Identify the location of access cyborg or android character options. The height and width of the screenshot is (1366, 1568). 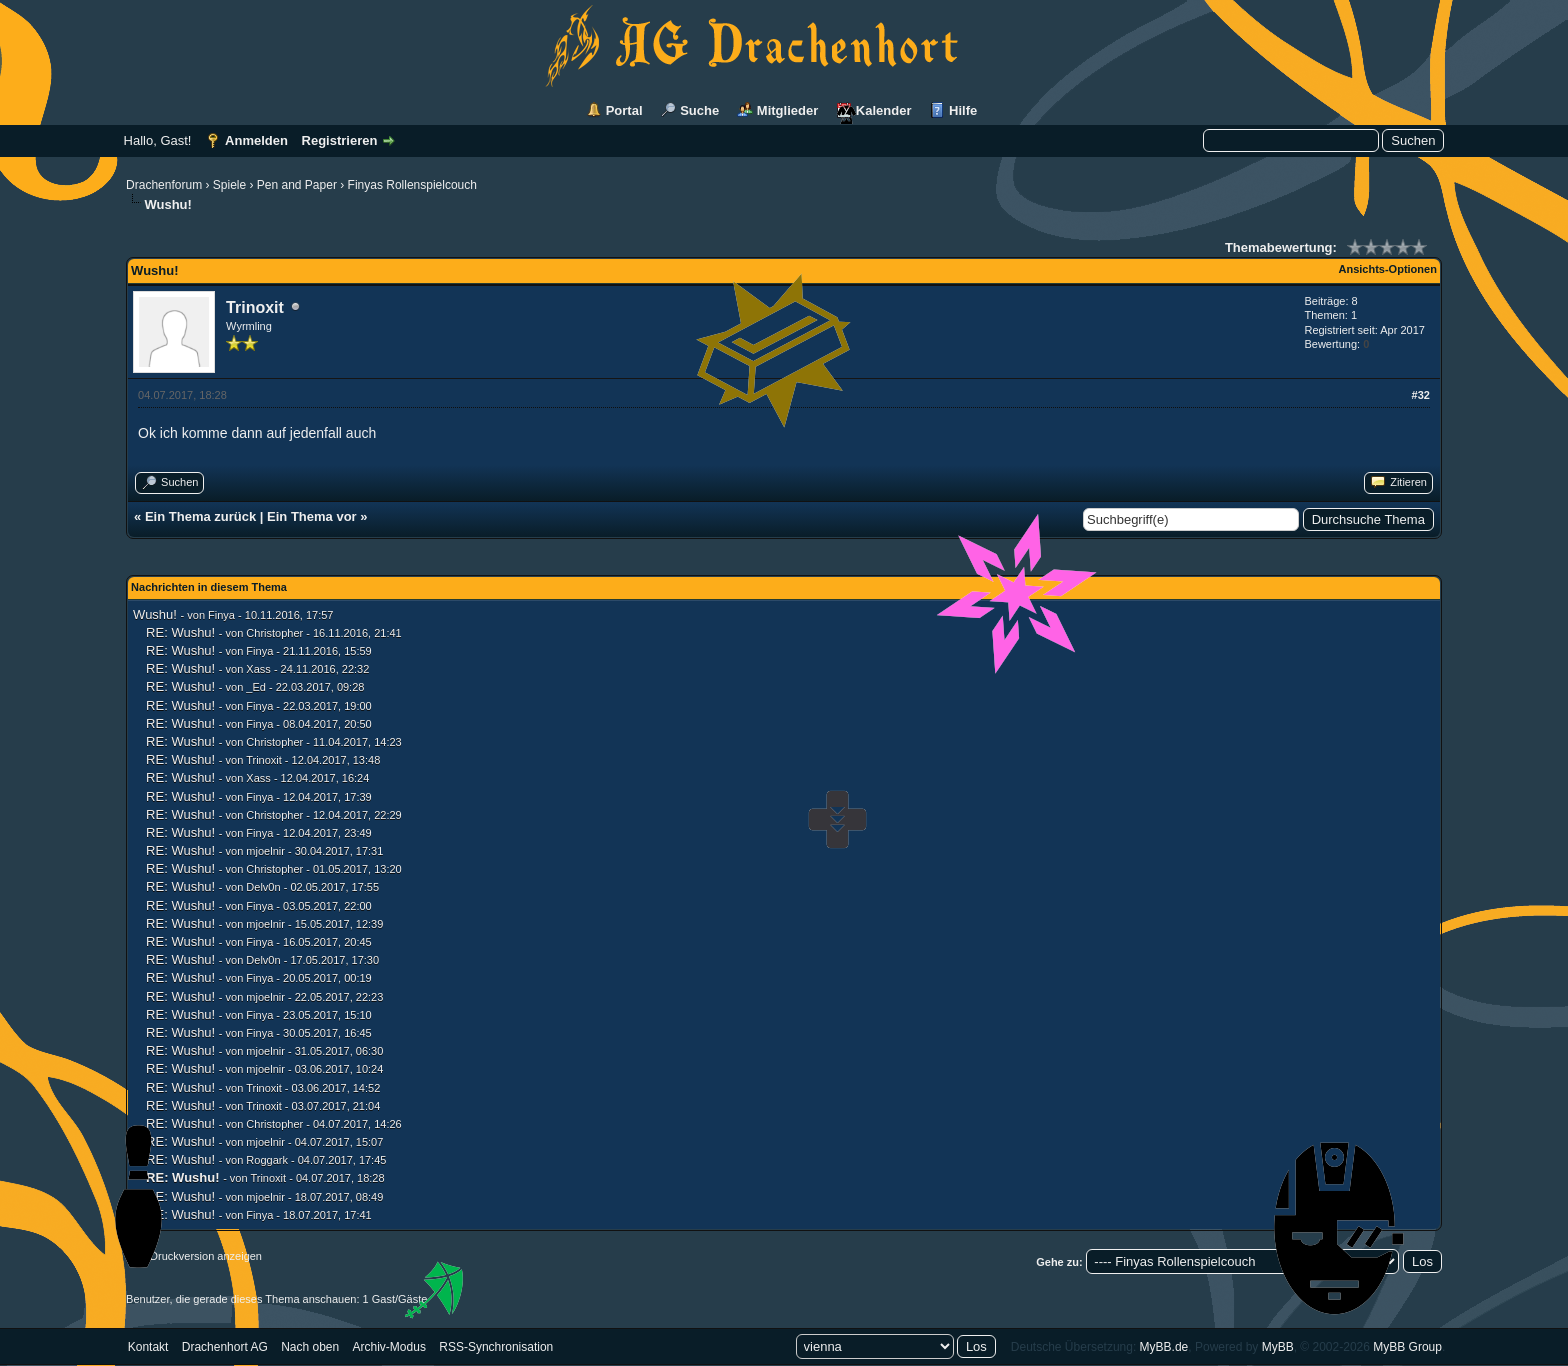
(1334, 1228).